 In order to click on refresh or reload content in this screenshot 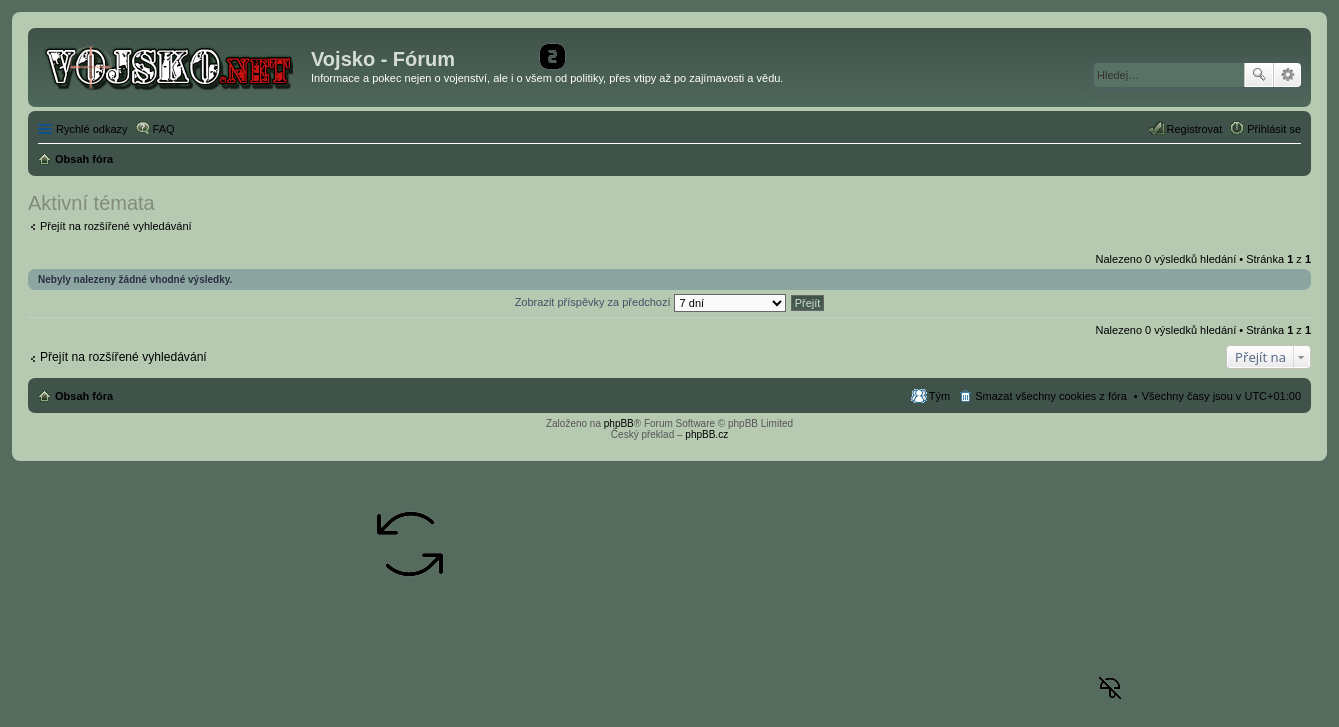, I will do `click(410, 544)`.